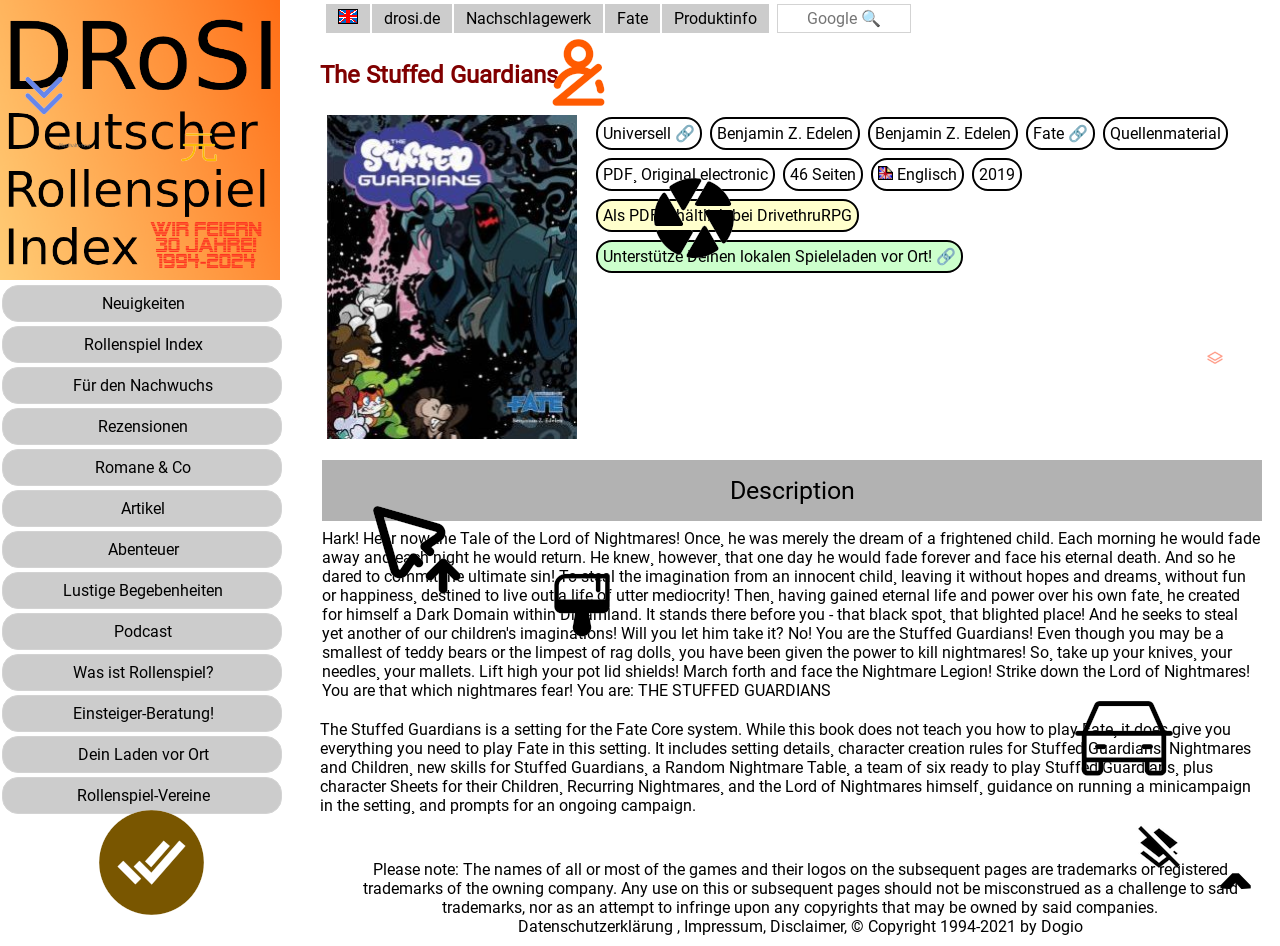 The image size is (1280, 946). What do you see at coordinates (44, 94) in the screenshot?
I see `expand content or show more items below` at bounding box center [44, 94].